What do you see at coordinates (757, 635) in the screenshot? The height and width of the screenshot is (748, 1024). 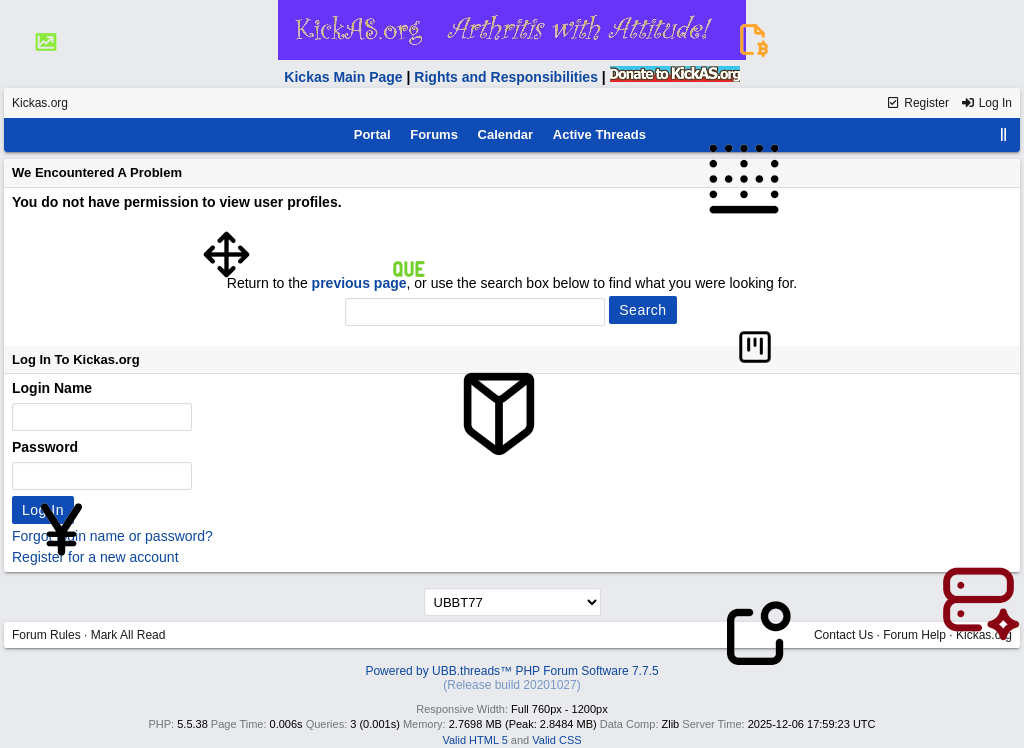 I see `view notifications` at bounding box center [757, 635].